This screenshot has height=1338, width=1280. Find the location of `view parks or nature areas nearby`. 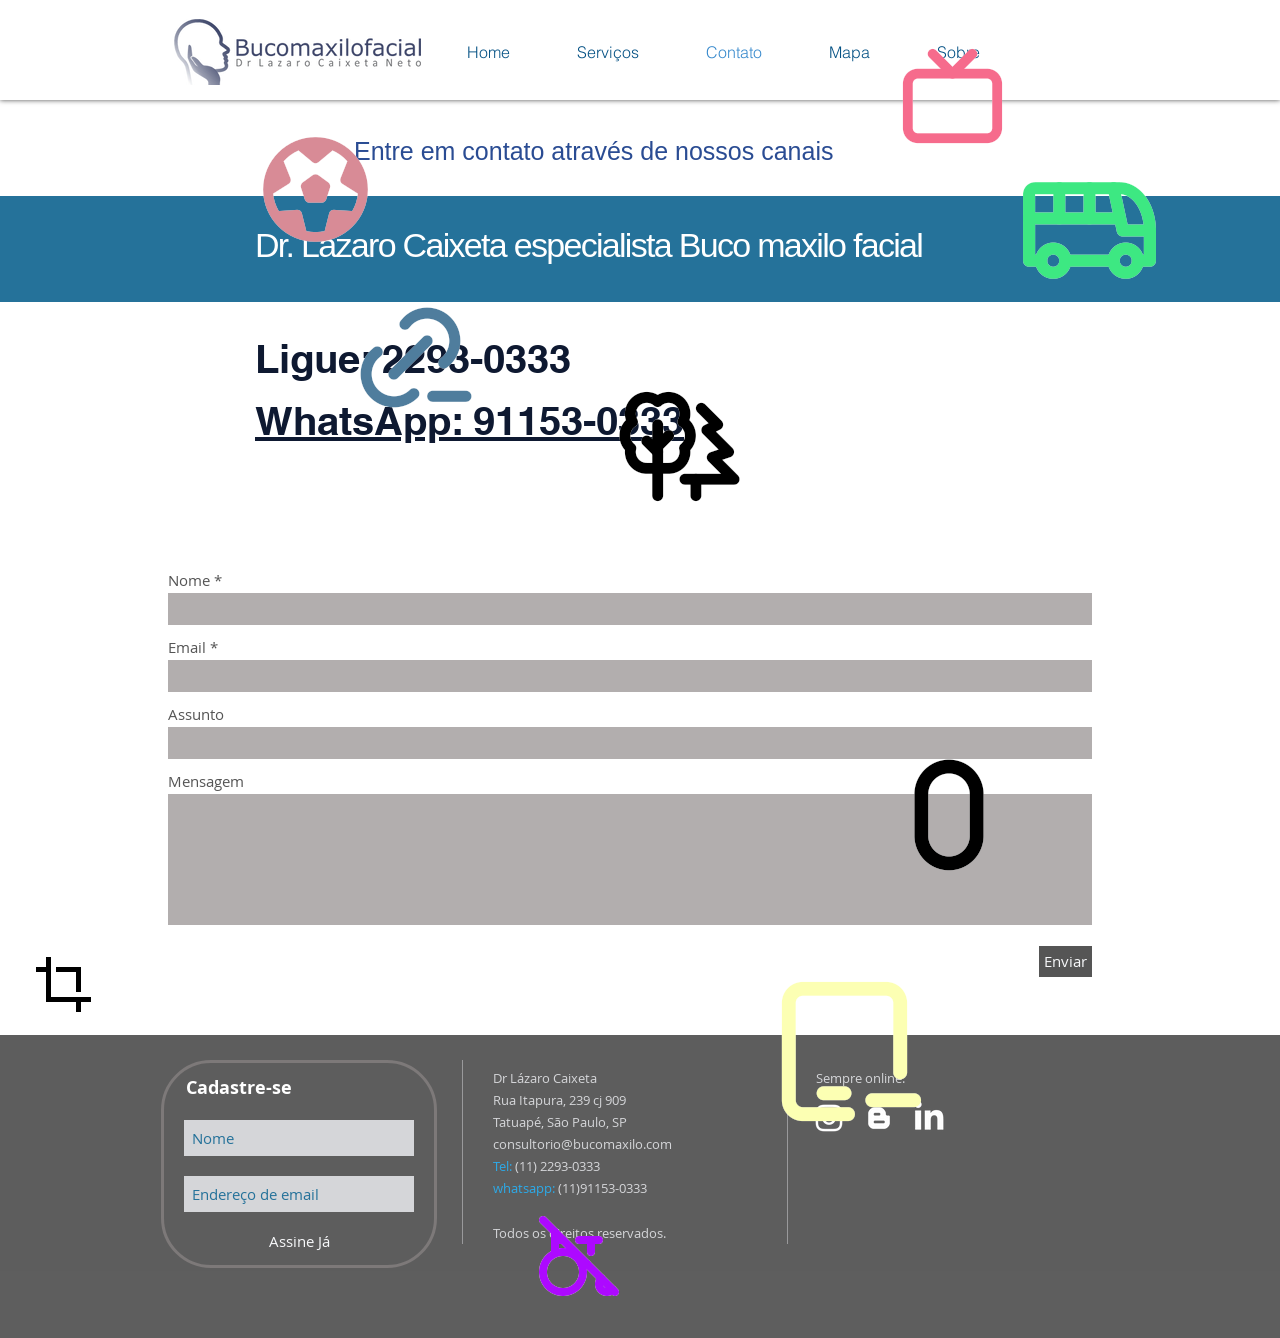

view parks or nature areas nearby is located at coordinates (679, 446).